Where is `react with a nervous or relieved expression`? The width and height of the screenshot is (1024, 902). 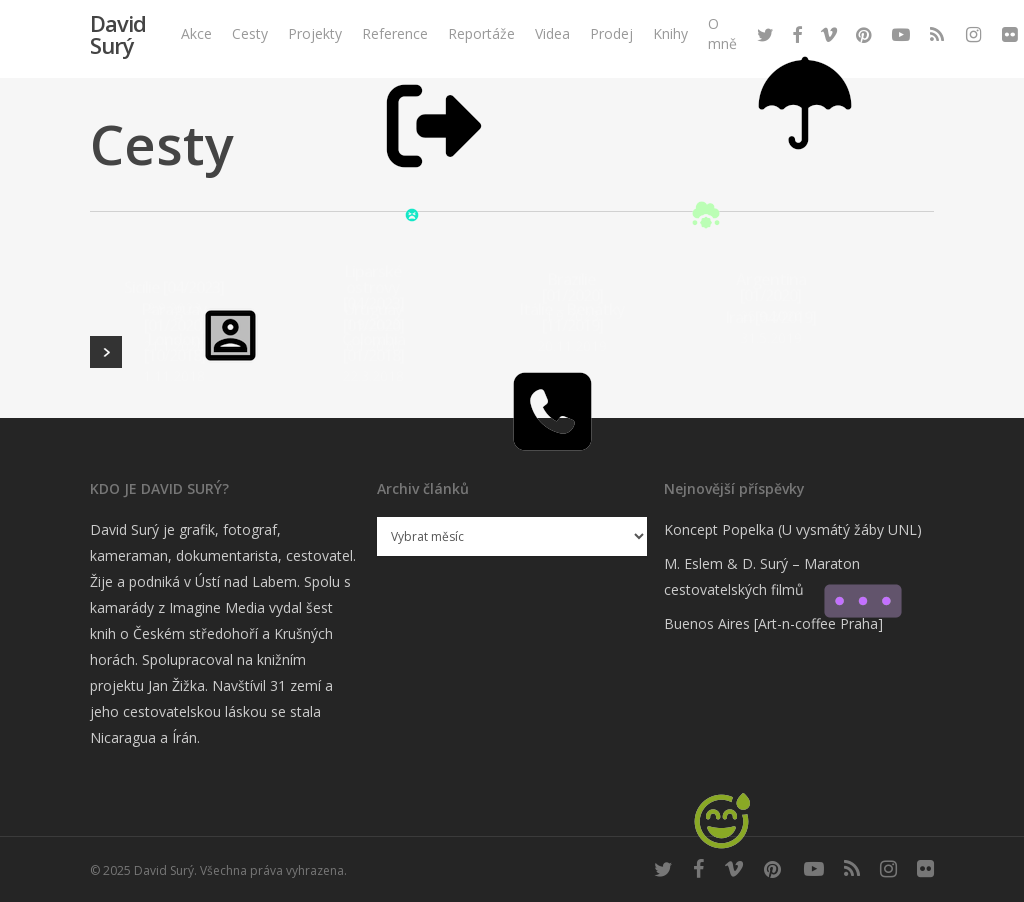 react with a nervous or relieved expression is located at coordinates (721, 821).